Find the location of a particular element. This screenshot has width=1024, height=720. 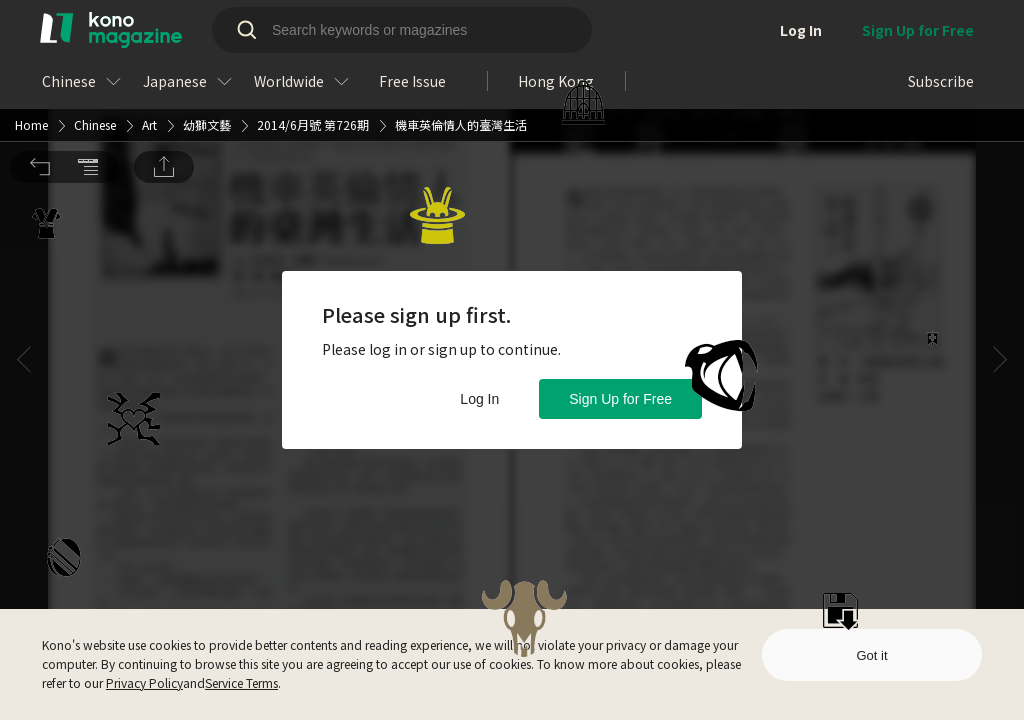

indicates a beast or creature type in a game interface is located at coordinates (721, 375).